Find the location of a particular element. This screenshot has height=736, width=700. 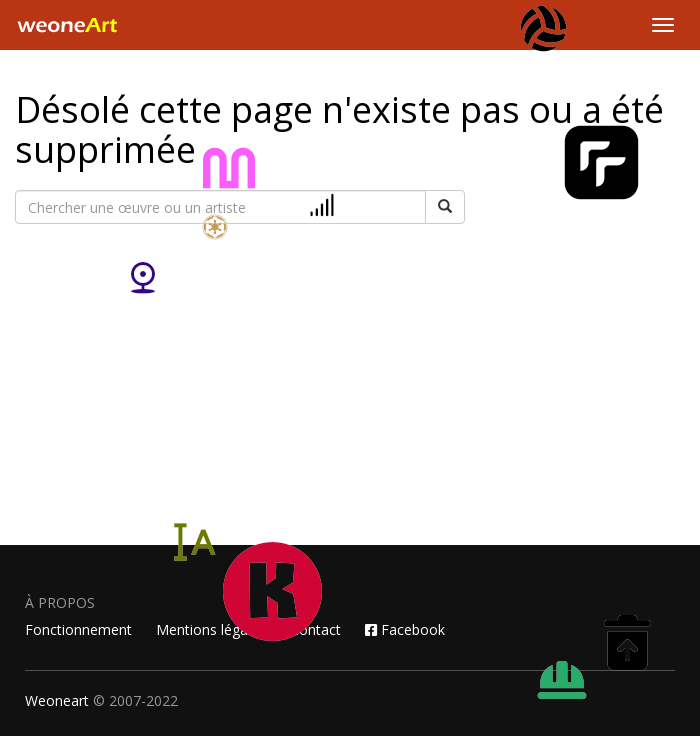

restore item from trash is located at coordinates (627, 643).